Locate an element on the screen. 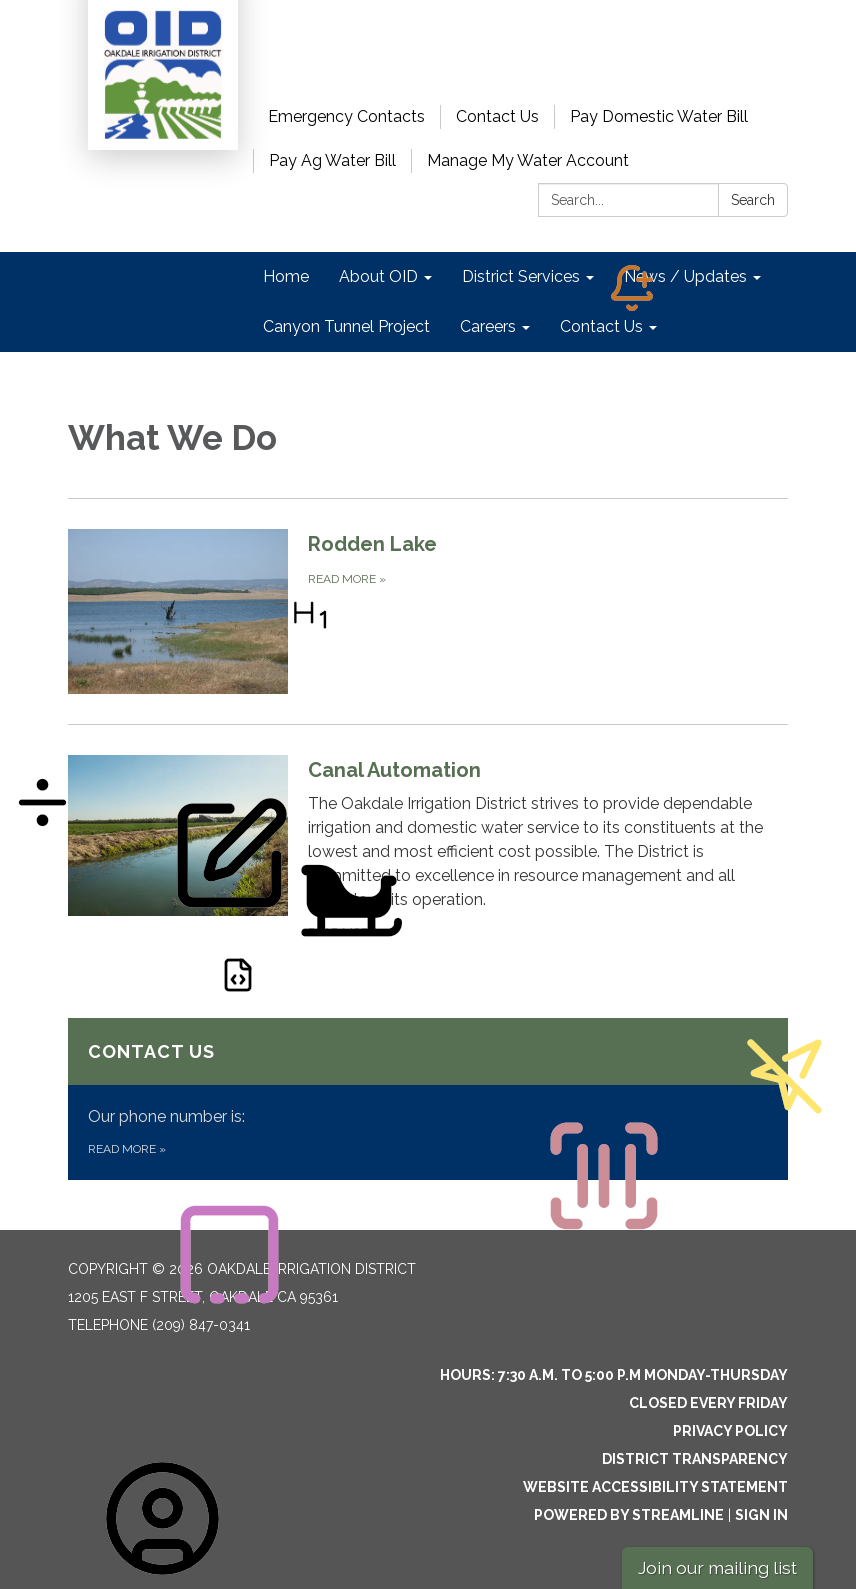 This screenshot has width=856, height=1589. indicates a container with a collapsible or expandable bottom section is located at coordinates (229, 1254).